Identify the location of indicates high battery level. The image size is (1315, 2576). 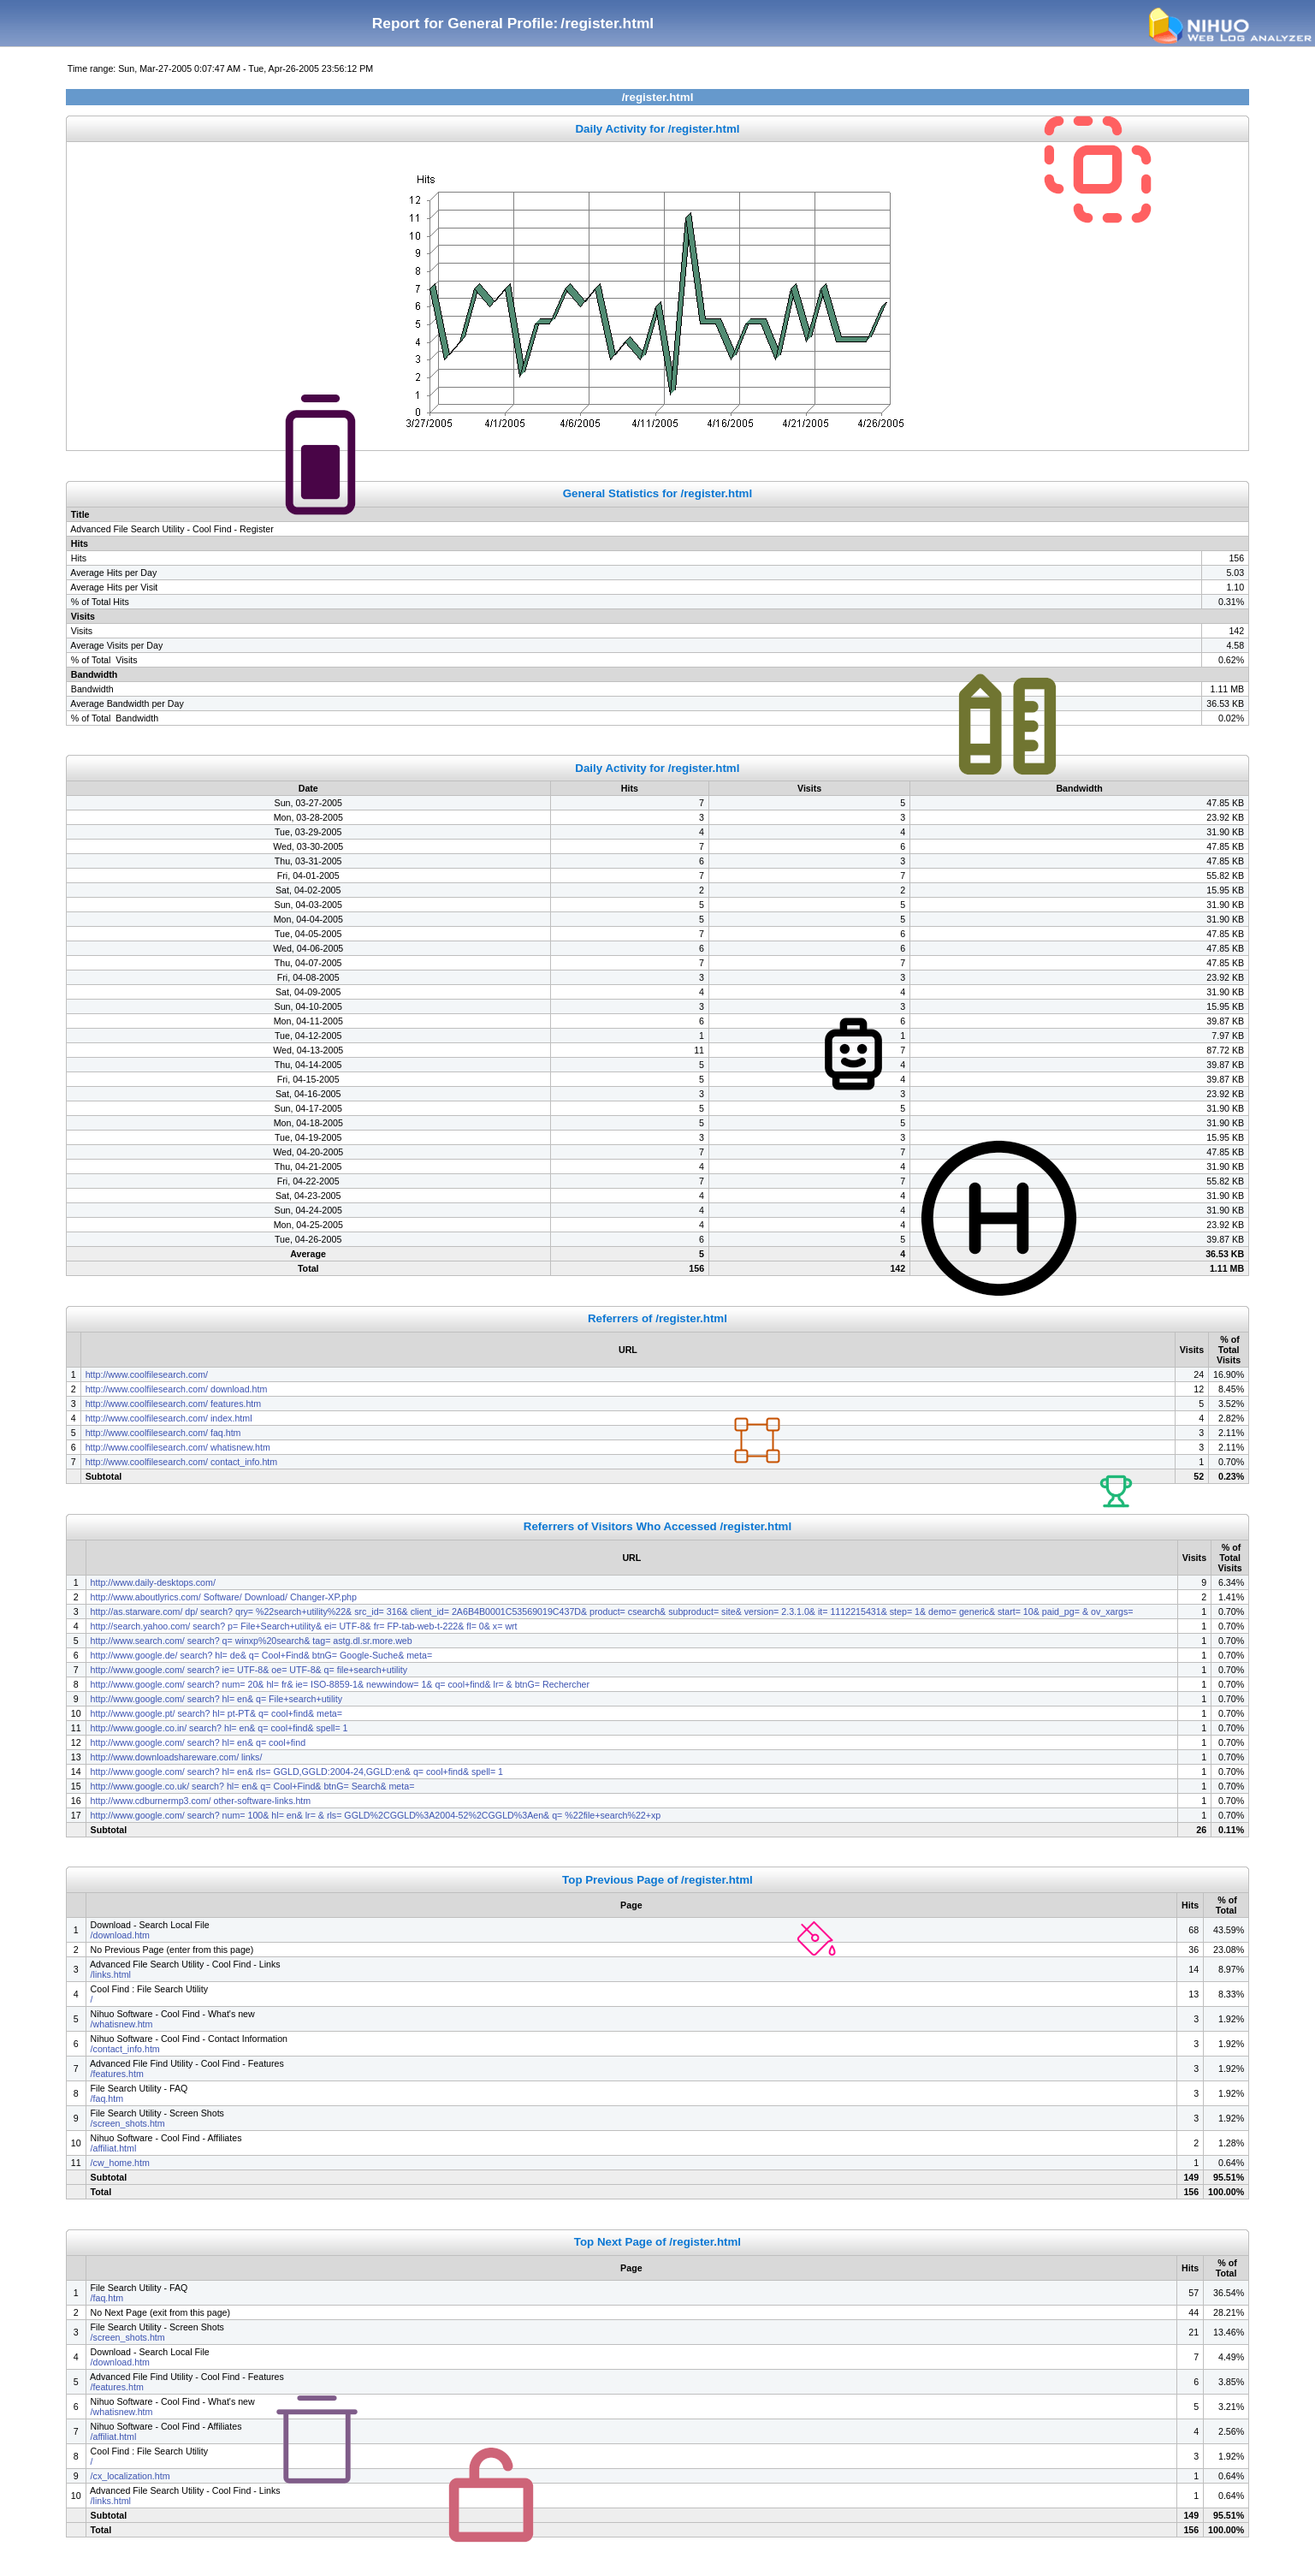
(320, 456).